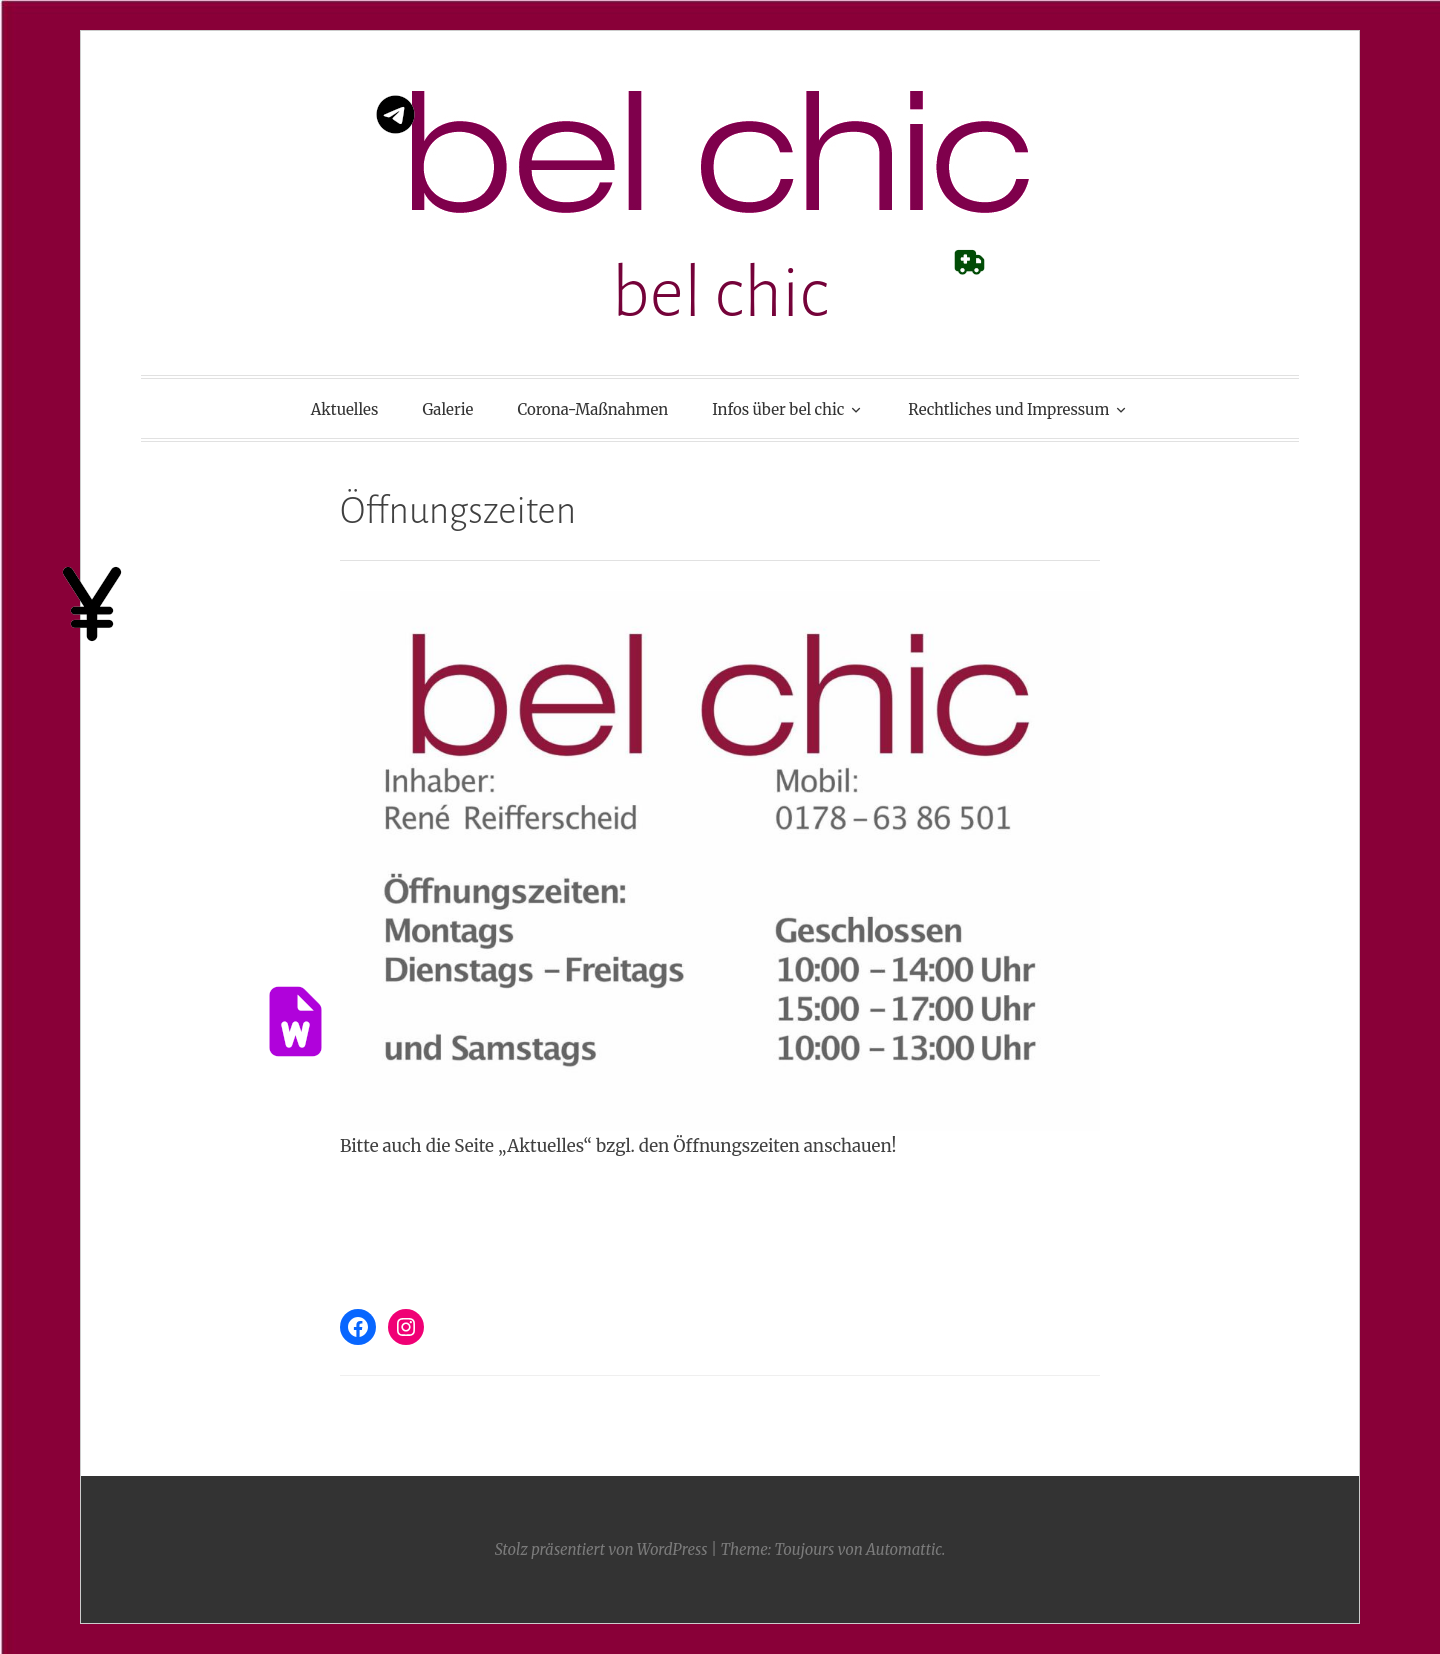 This screenshot has width=1440, height=1654. Describe the element at coordinates (969, 261) in the screenshot. I see `request emergency medical services` at that location.